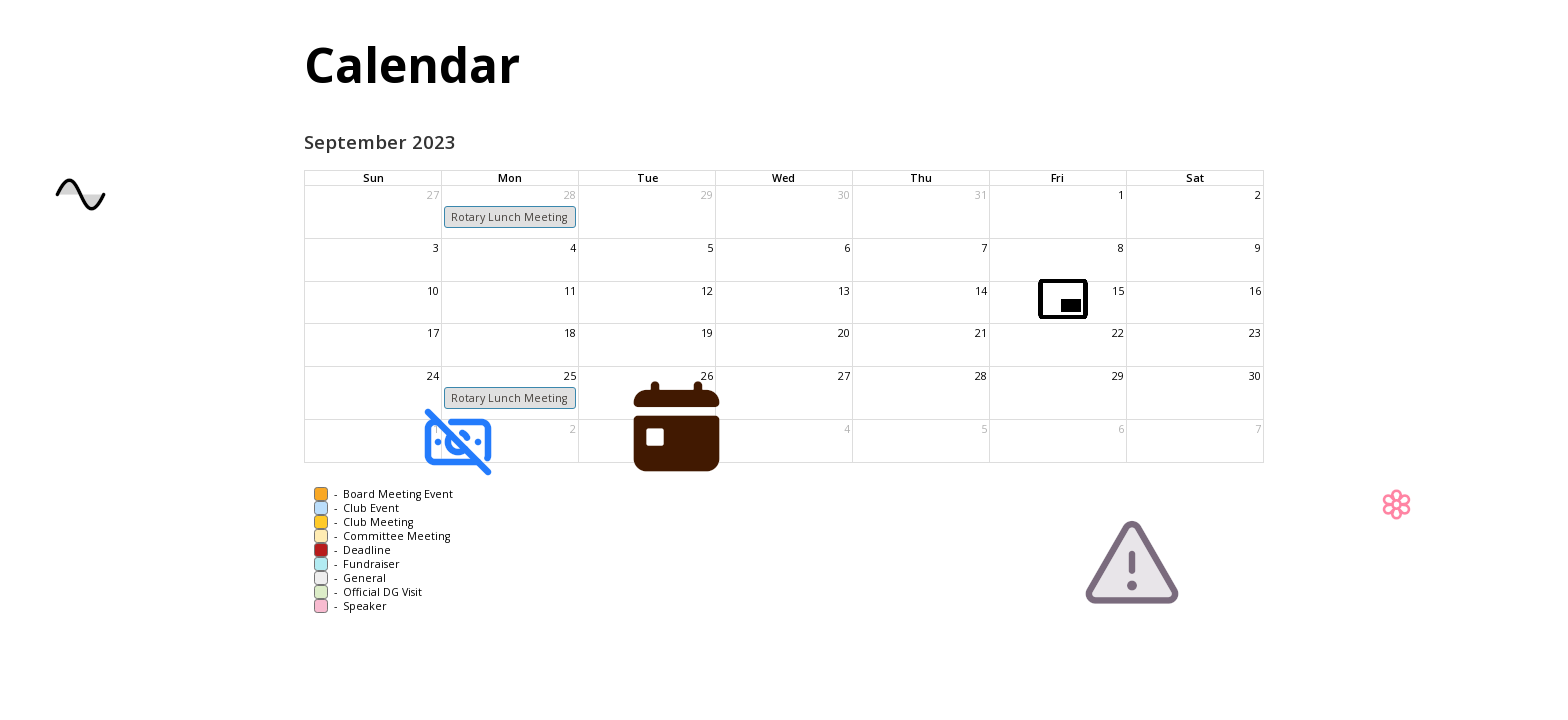 This screenshot has width=1568, height=720. I want to click on add branding or watermark to content, so click(1063, 299).